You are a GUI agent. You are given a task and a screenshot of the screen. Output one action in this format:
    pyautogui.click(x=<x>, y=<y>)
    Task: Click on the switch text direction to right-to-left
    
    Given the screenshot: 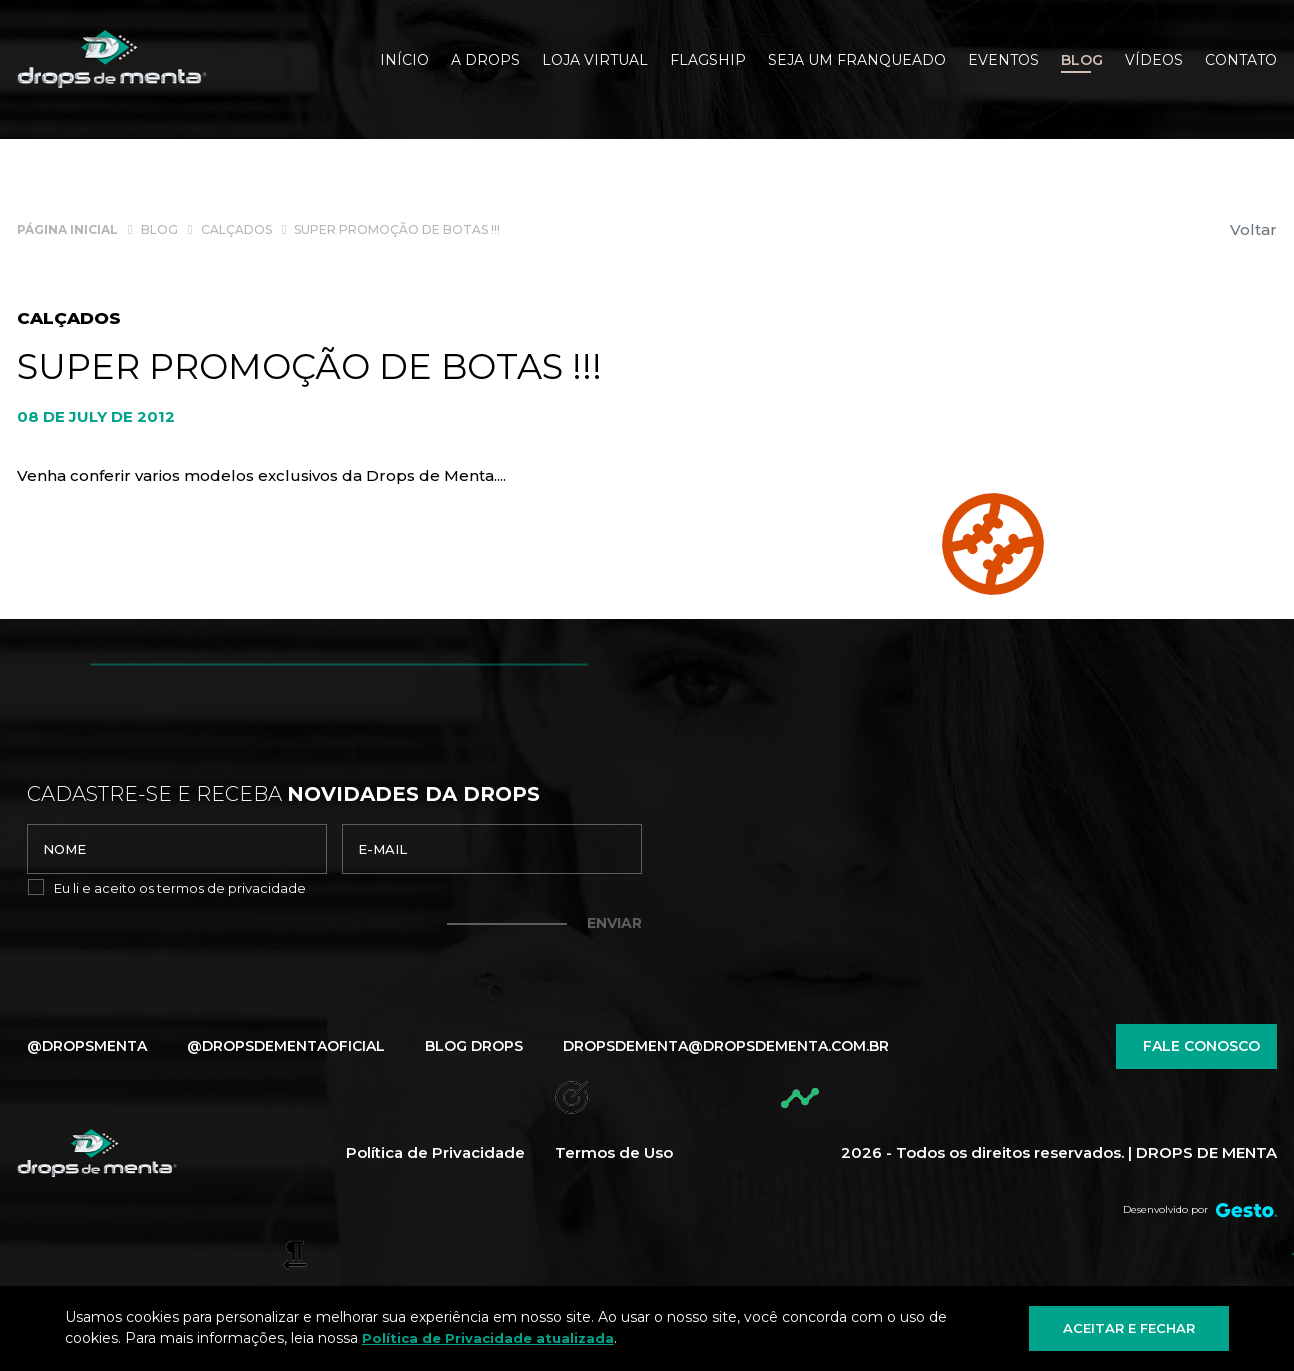 What is the action you would take?
    pyautogui.click(x=295, y=1256)
    